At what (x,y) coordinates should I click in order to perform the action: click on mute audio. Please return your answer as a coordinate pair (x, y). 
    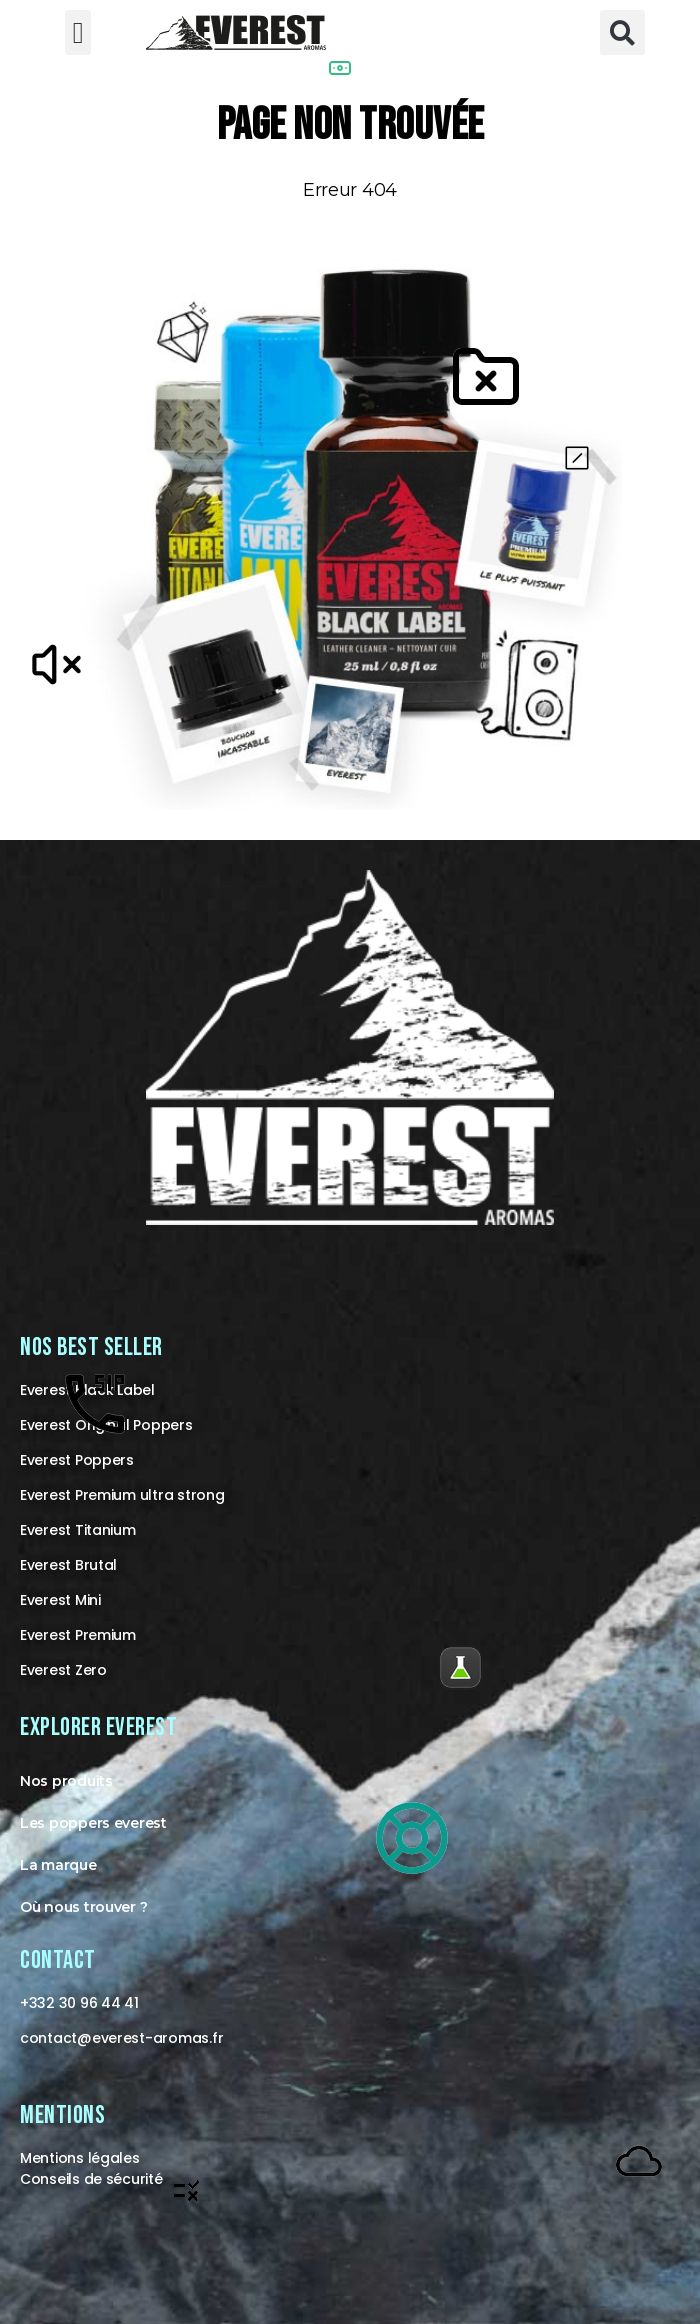
    Looking at the image, I should click on (56, 664).